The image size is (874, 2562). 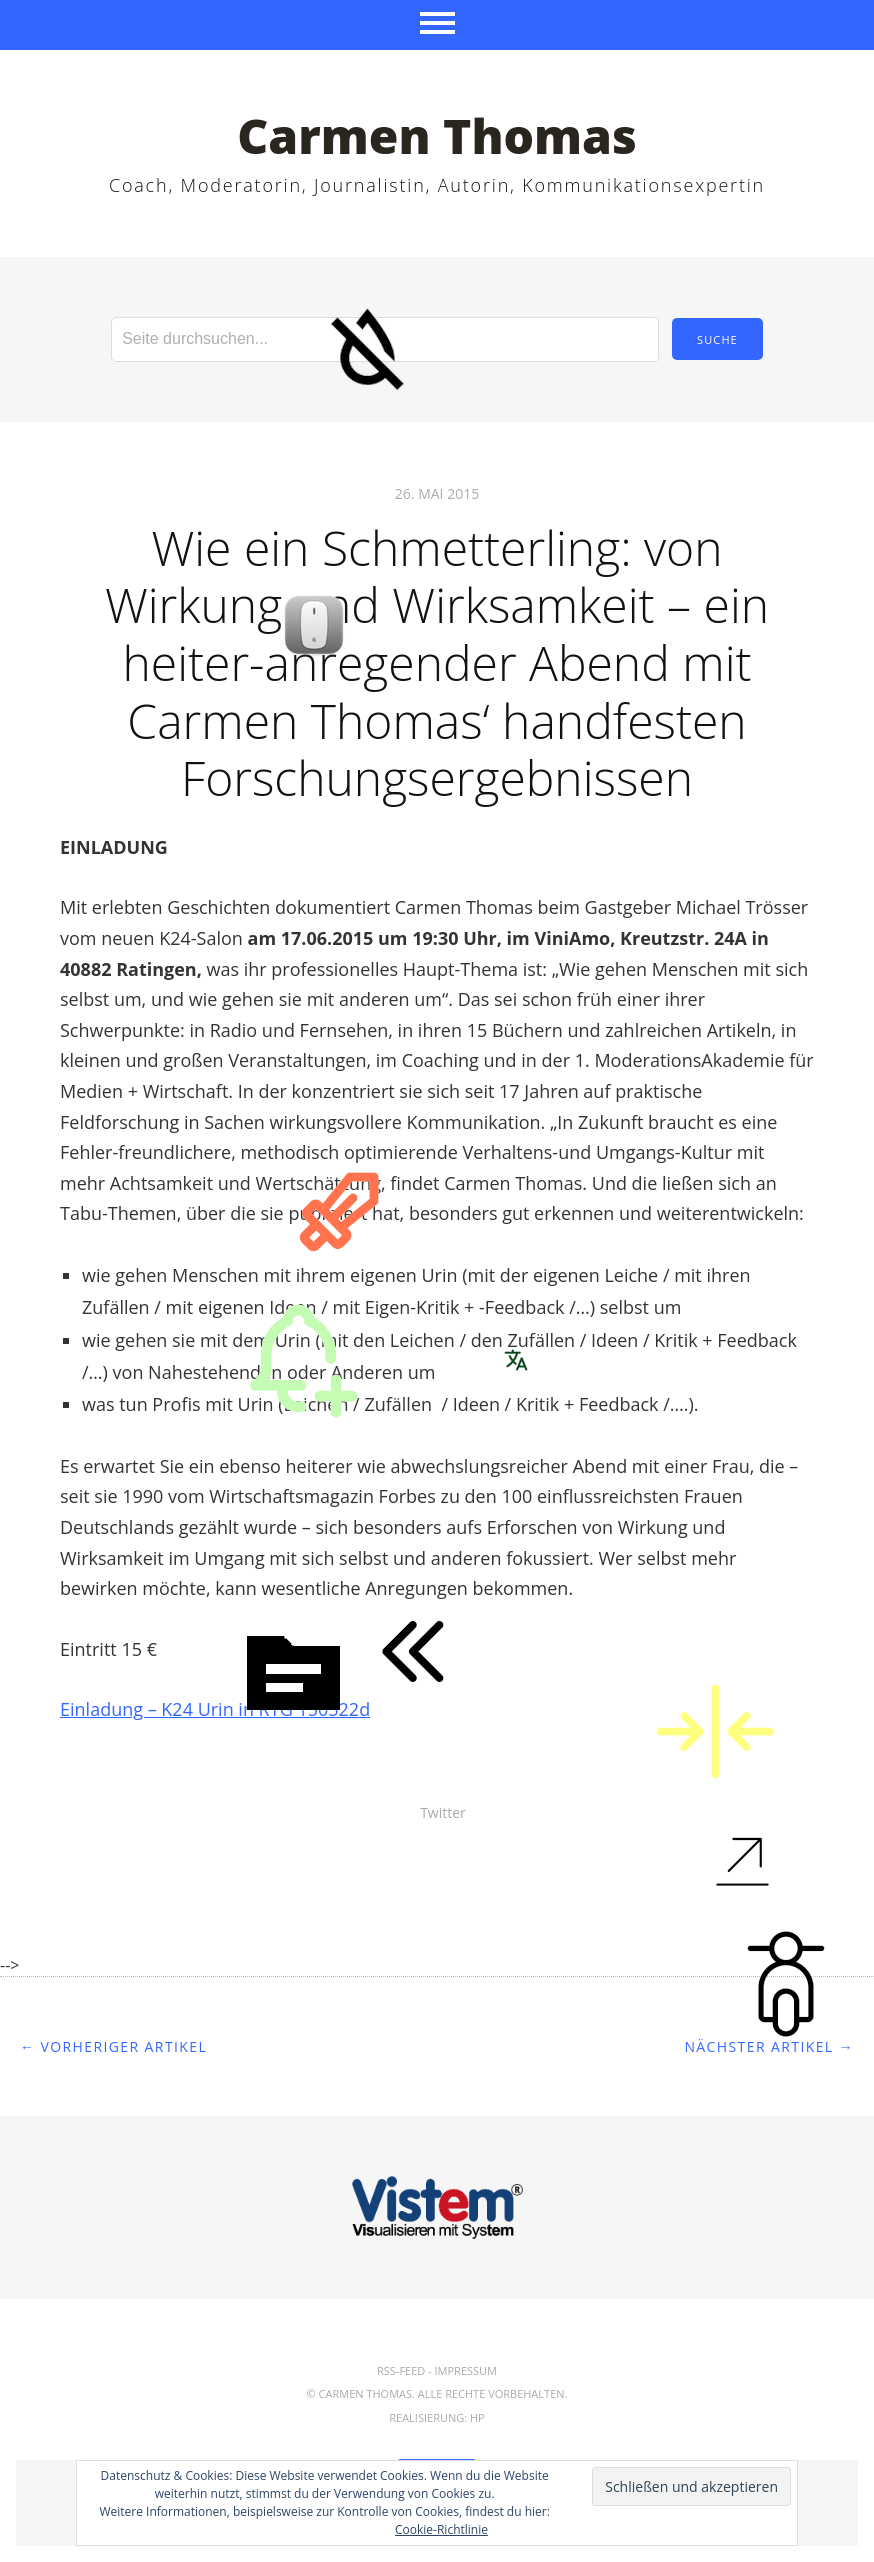 I want to click on access combat or battle features, so click(x=341, y=1210).